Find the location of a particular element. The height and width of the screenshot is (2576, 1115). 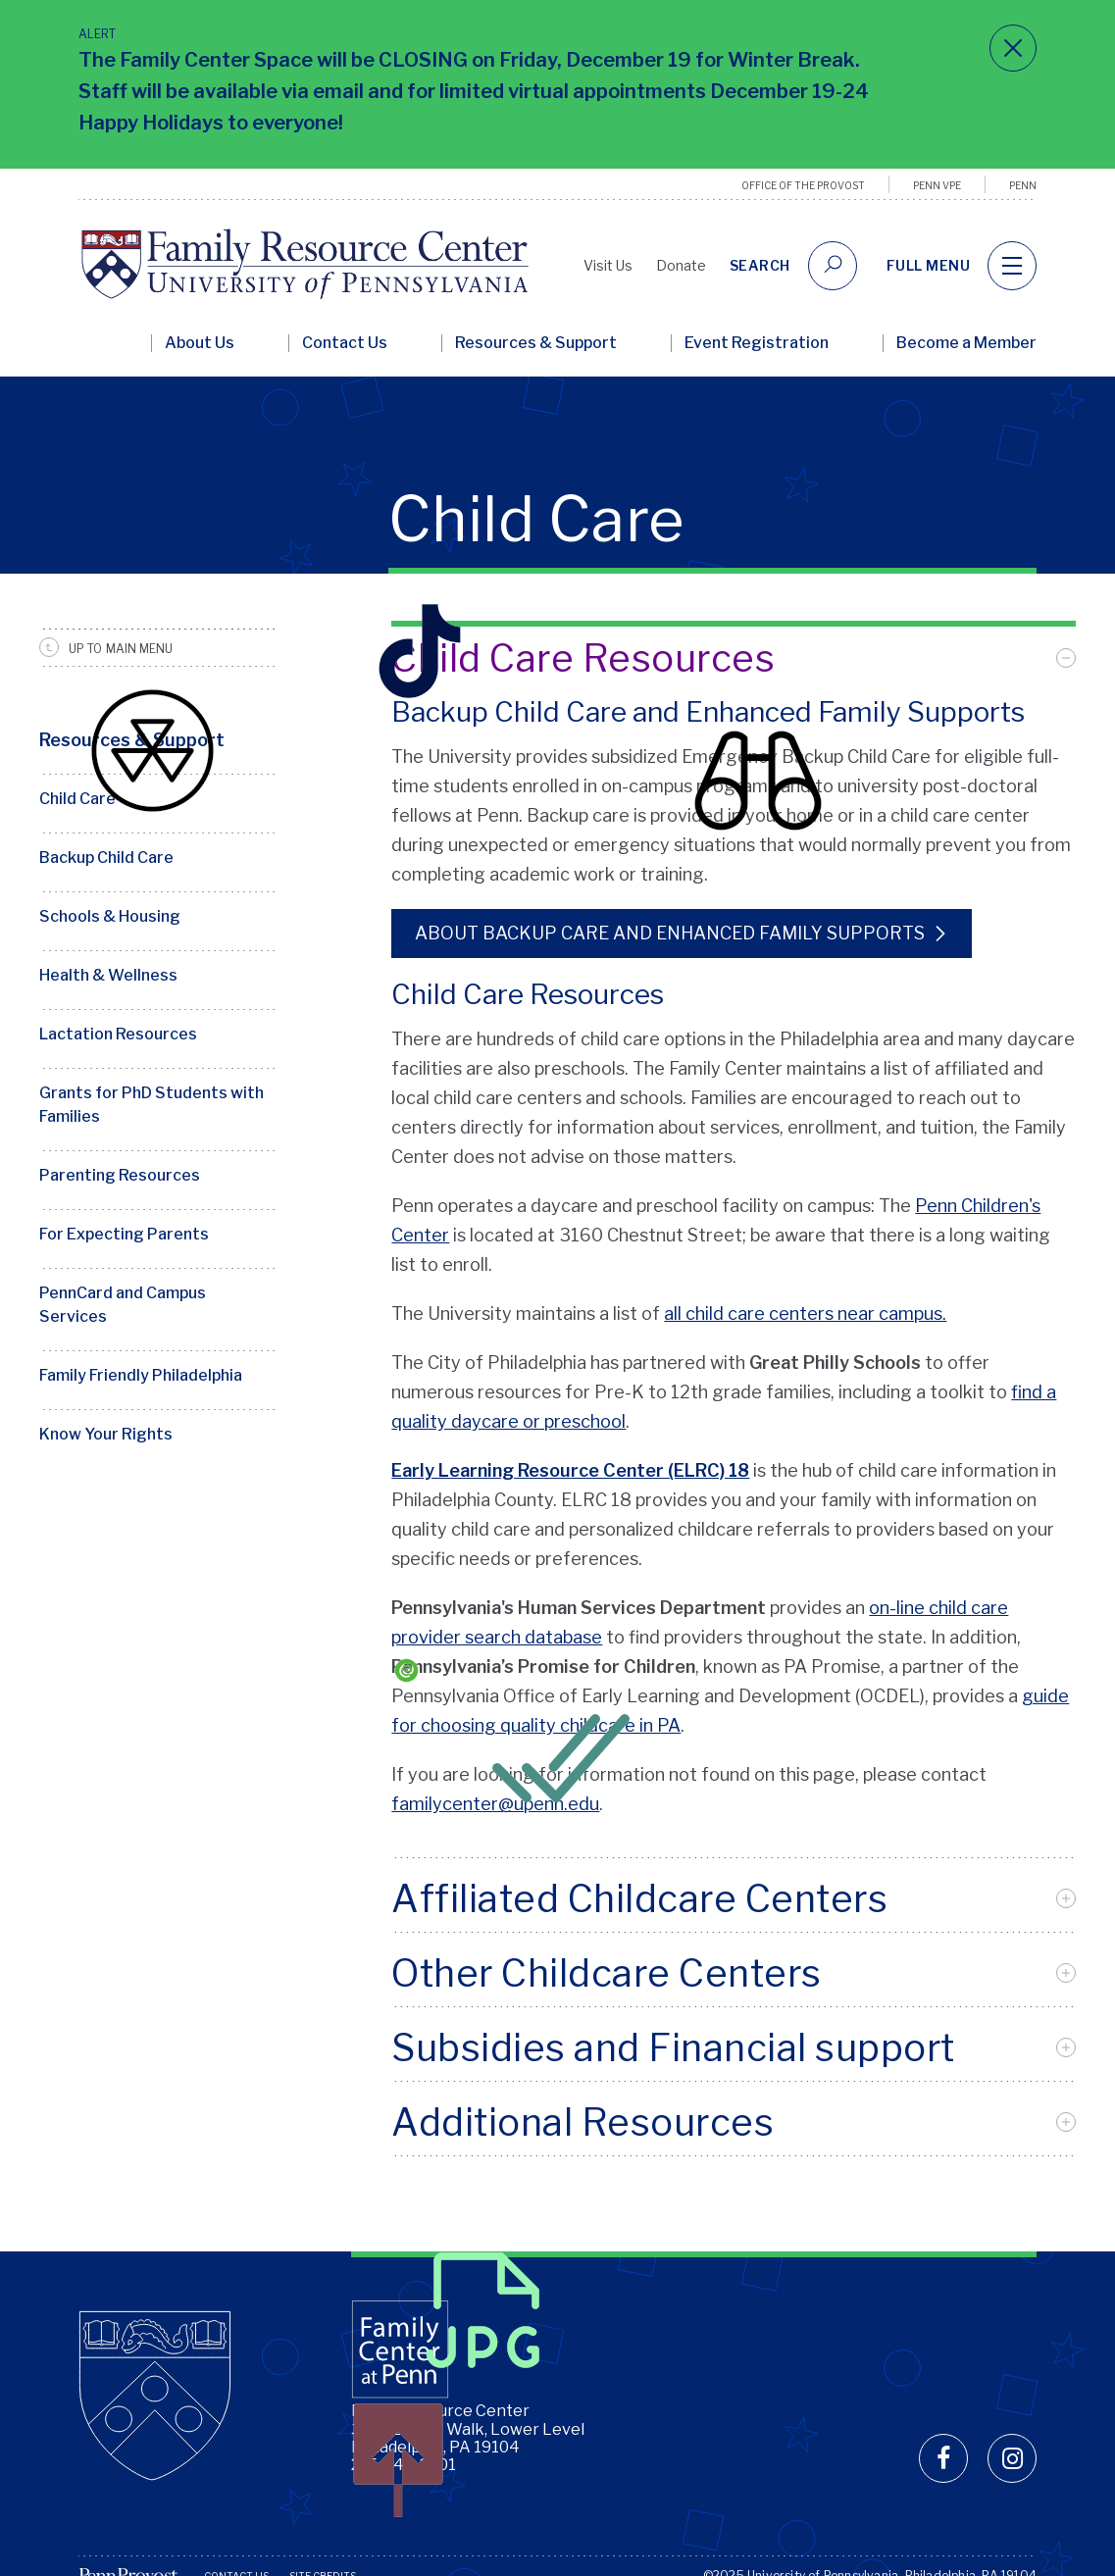

search or explore content is located at coordinates (758, 781).